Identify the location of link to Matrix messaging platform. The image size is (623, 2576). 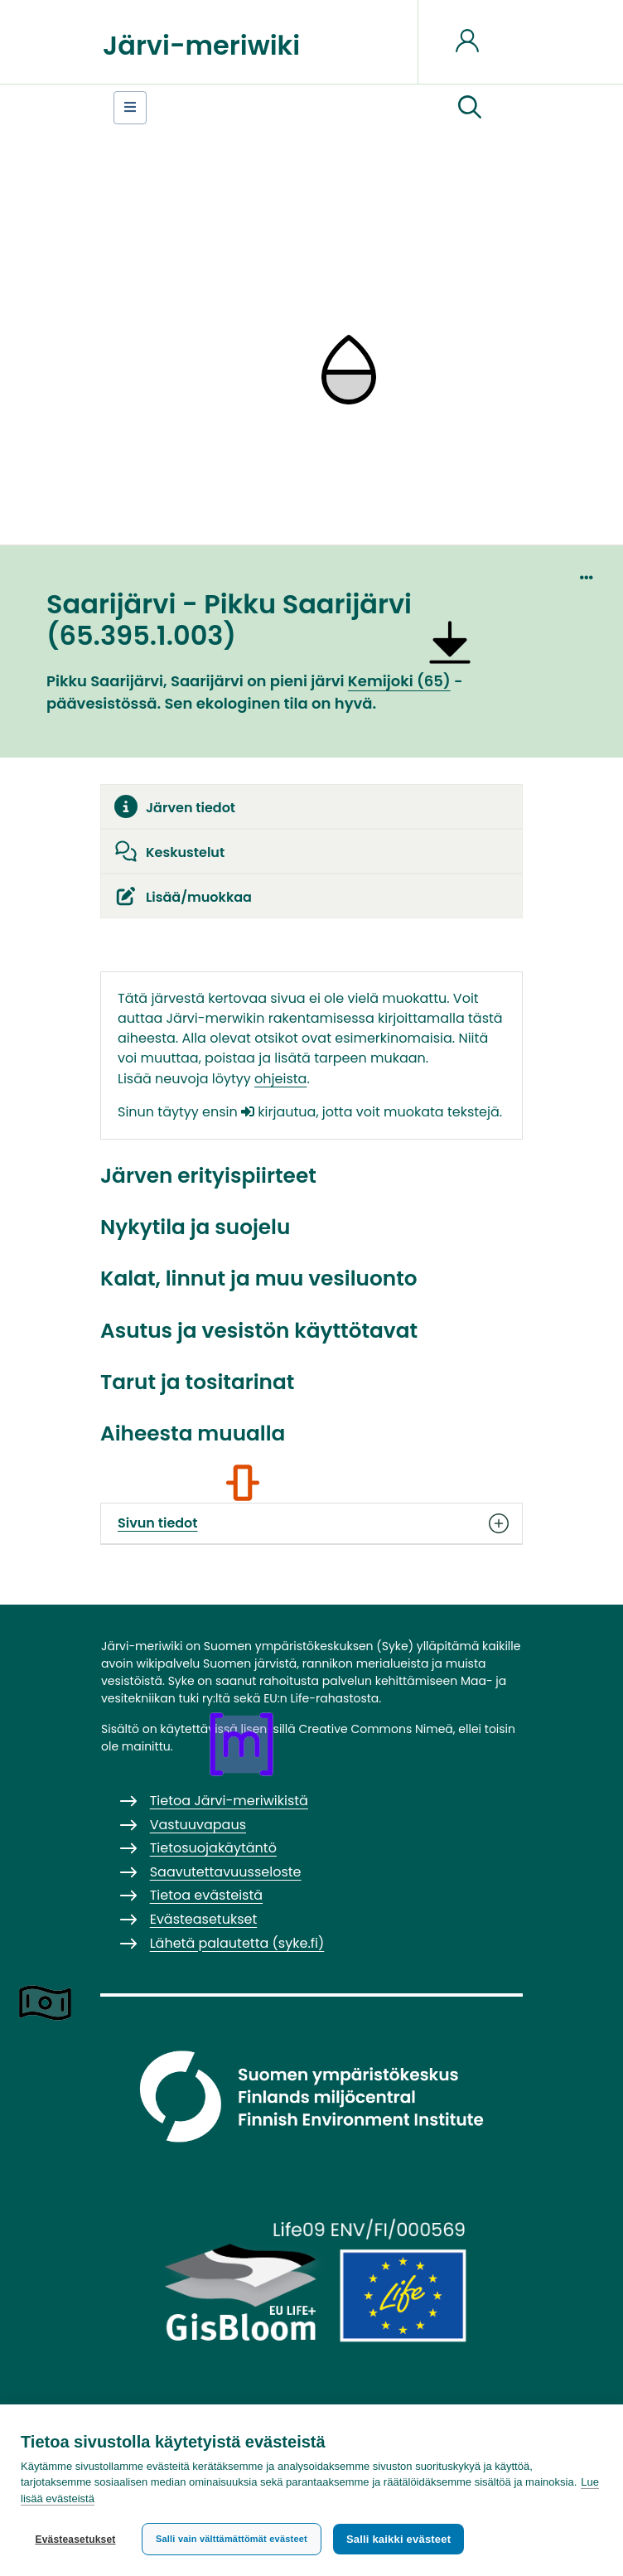
(241, 1744).